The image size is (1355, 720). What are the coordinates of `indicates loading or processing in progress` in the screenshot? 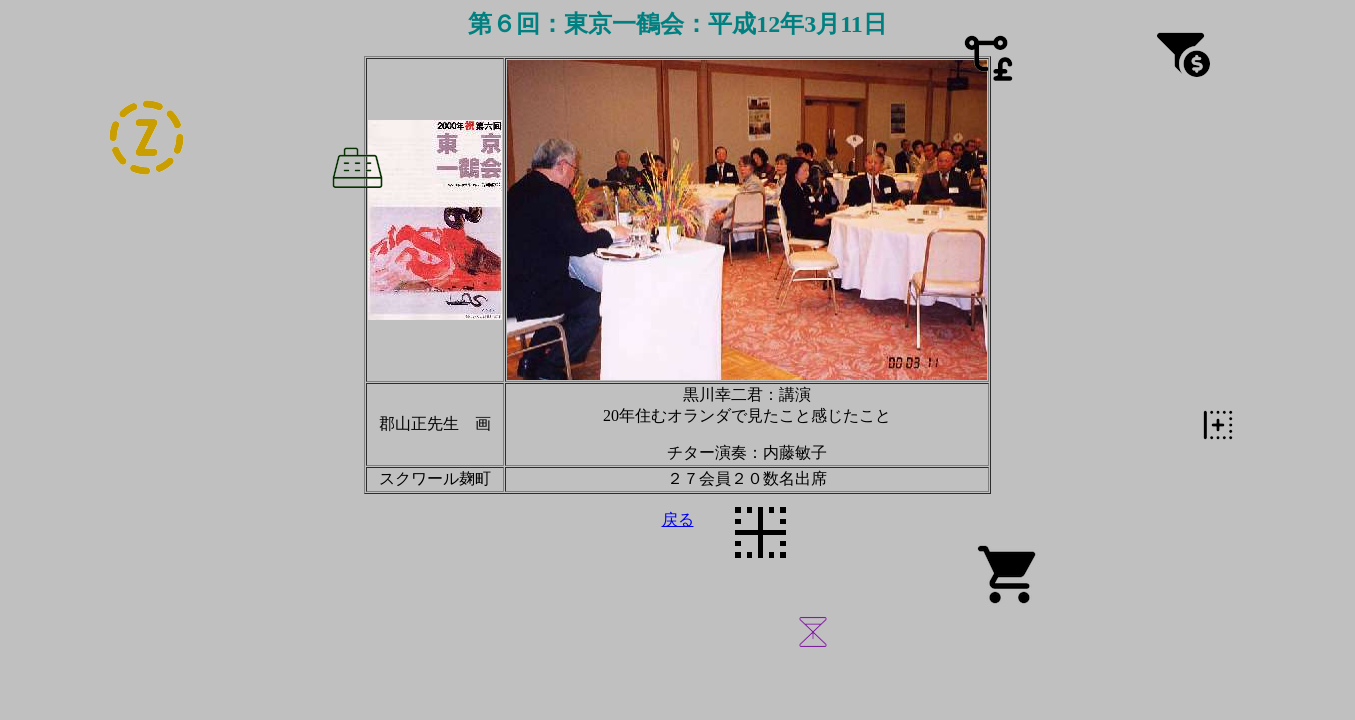 It's located at (813, 632).